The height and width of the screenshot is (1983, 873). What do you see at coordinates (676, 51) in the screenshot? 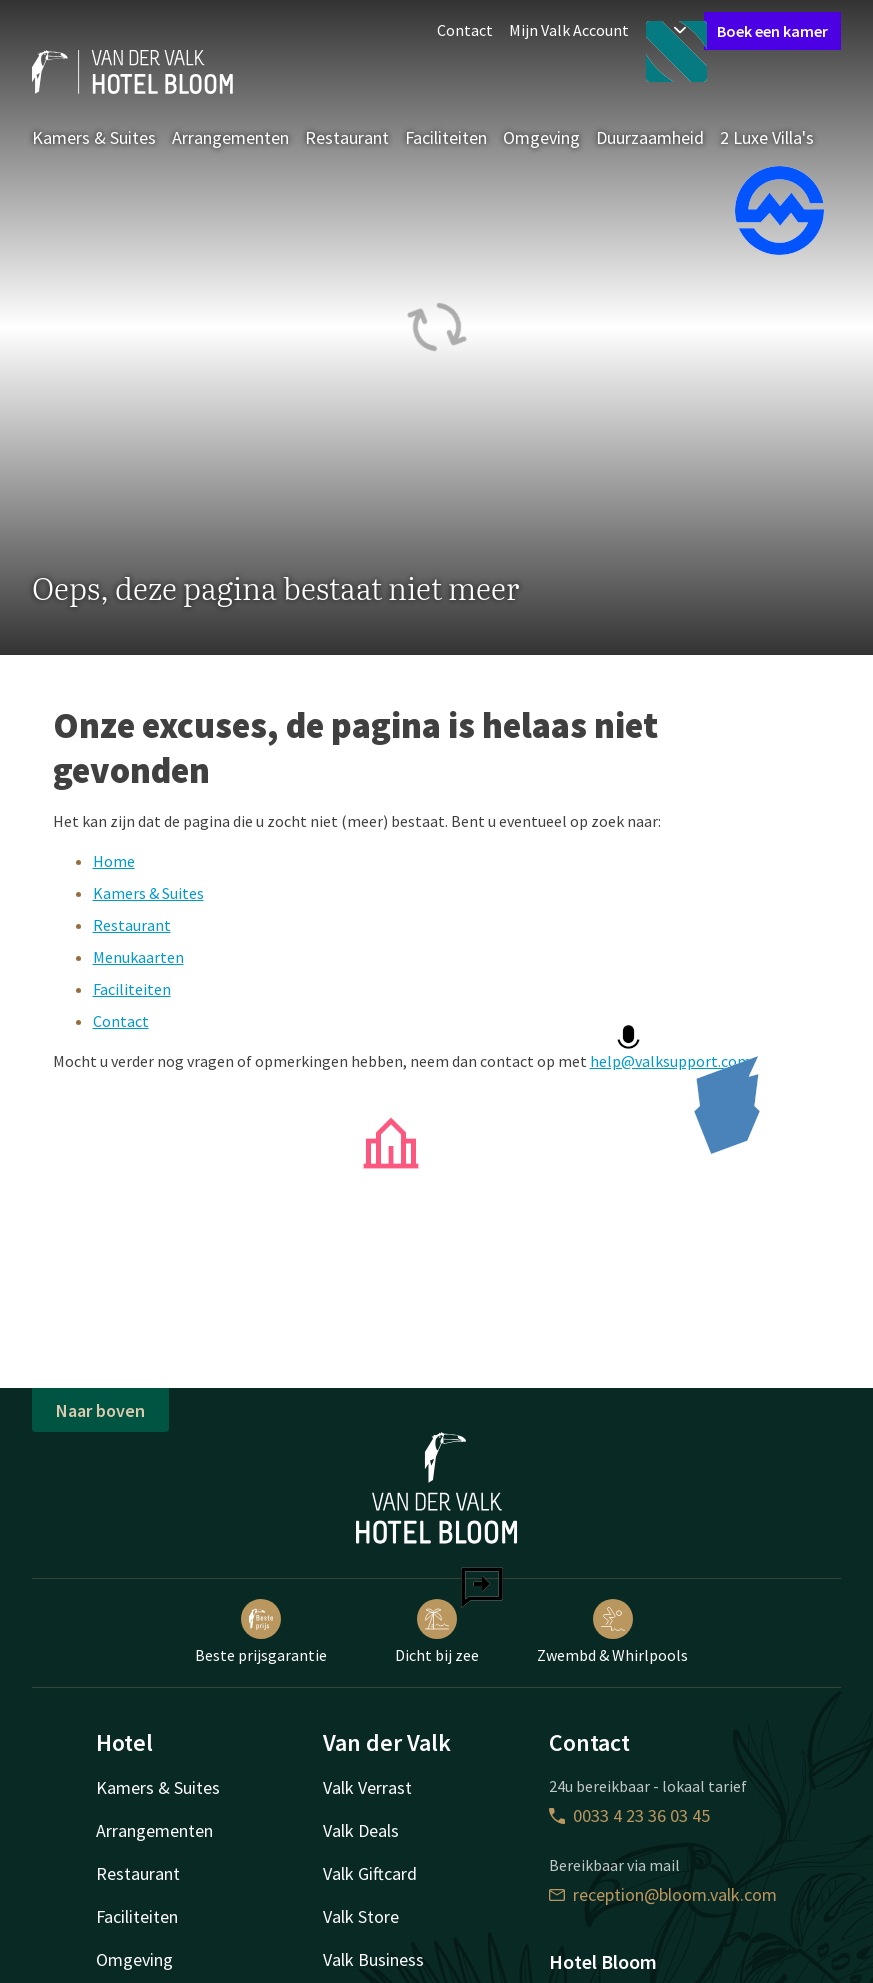
I see `open Apple News app` at bounding box center [676, 51].